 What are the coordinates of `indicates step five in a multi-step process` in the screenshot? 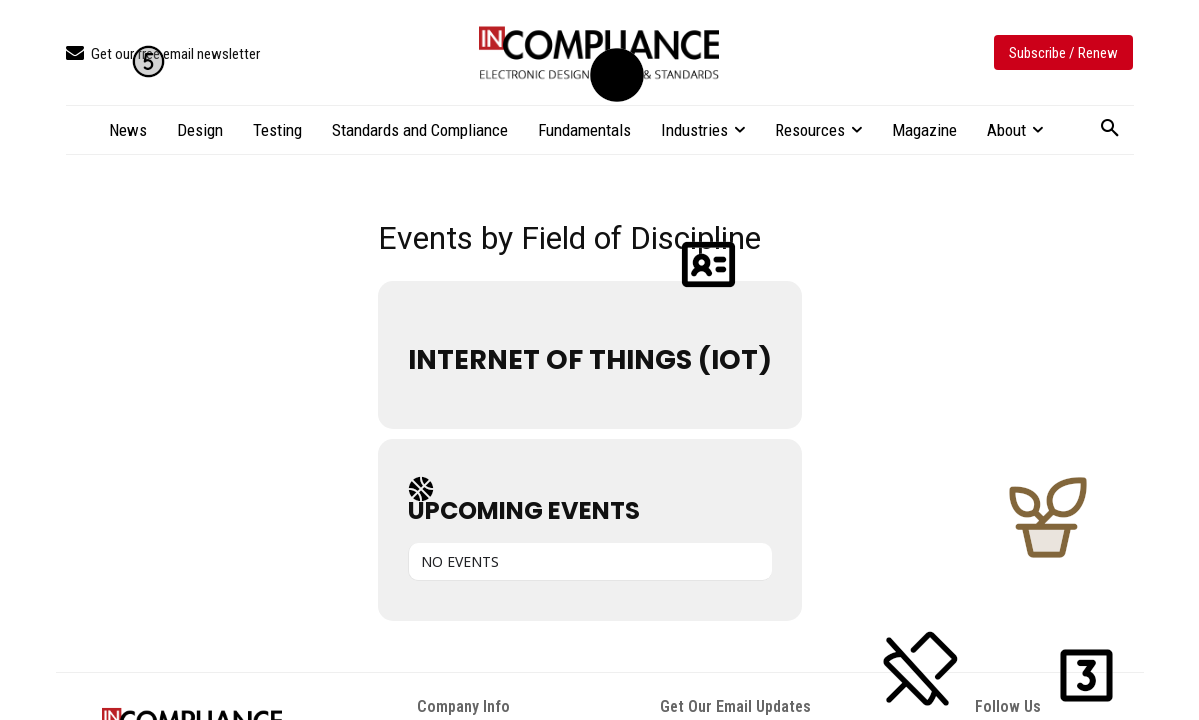 It's located at (148, 61).